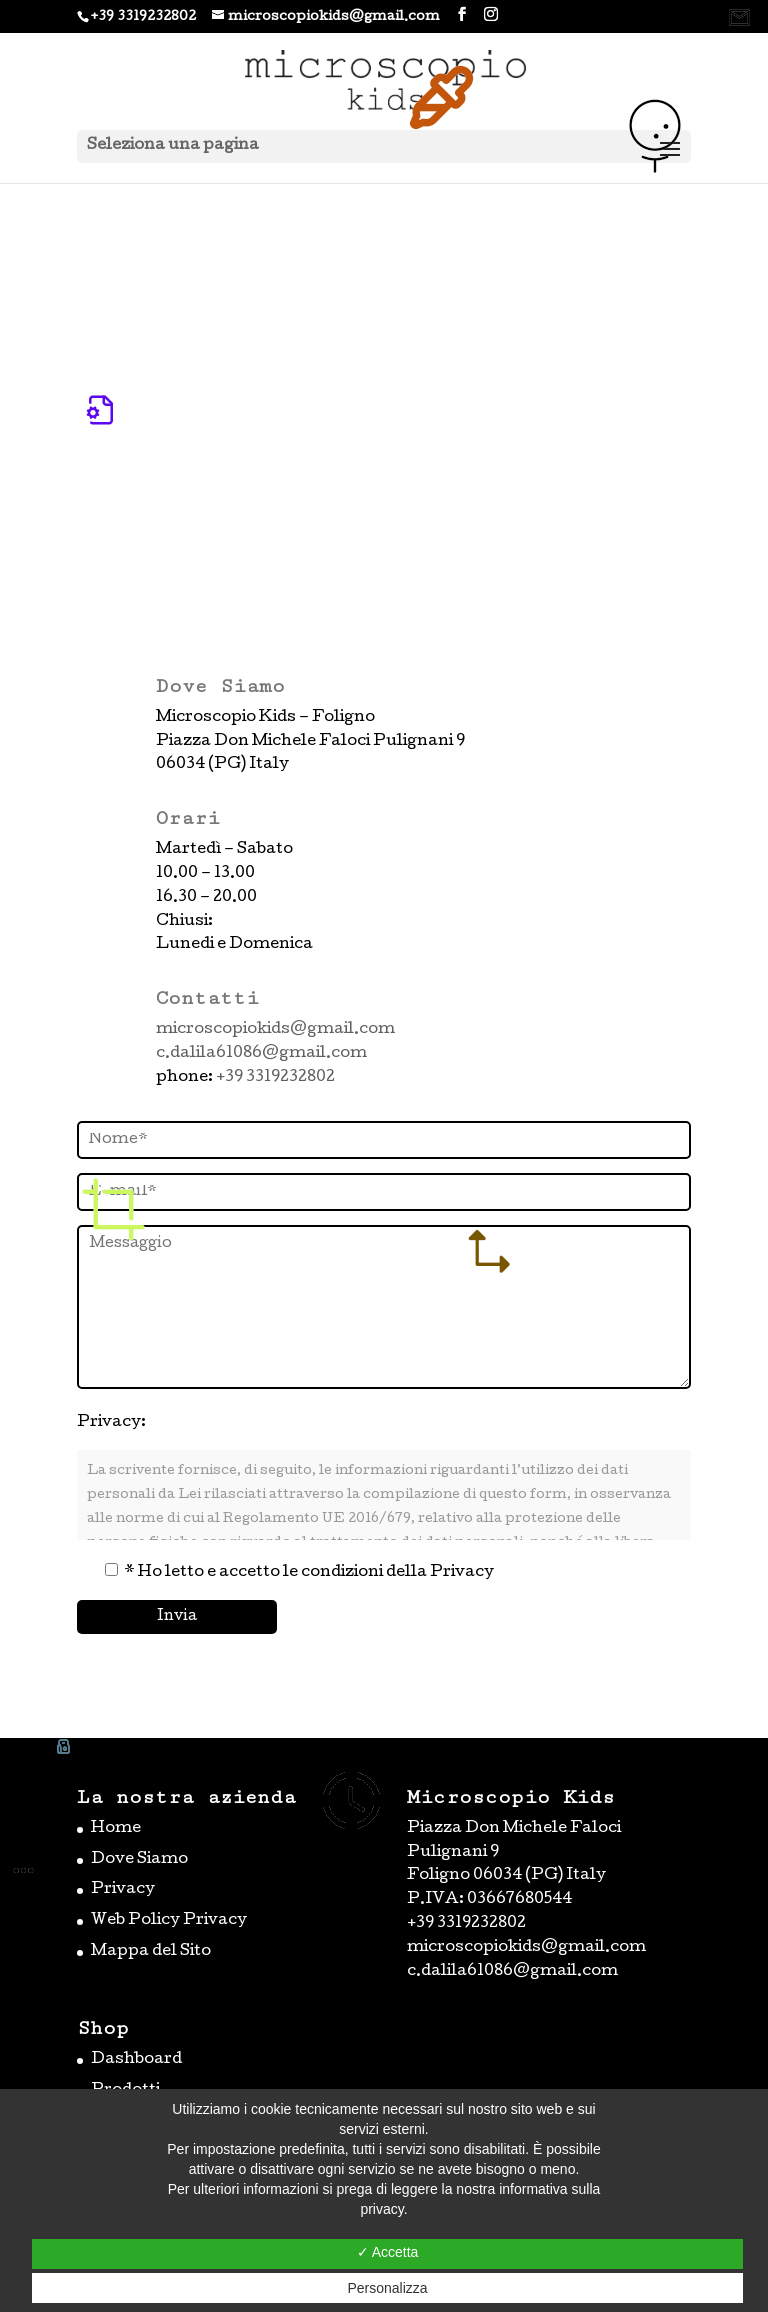 The width and height of the screenshot is (768, 2312). What do you see at coordinates (23, 1870) in the screenshot?
I see `open more options menu` at bounding box center [23, 1870].